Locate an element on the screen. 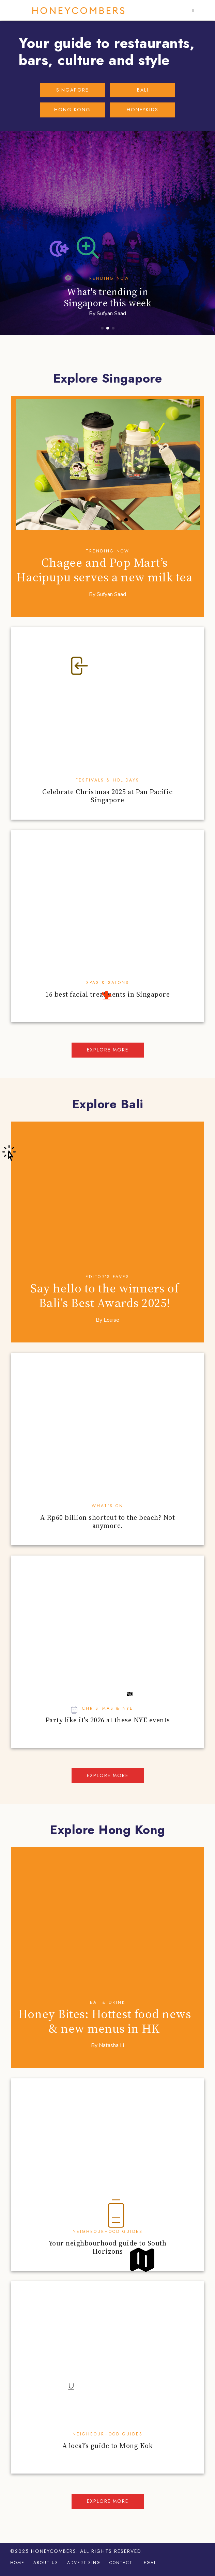 This screenshot has height=2576, width=215. log in to your account is located at coordinates (78, 666).